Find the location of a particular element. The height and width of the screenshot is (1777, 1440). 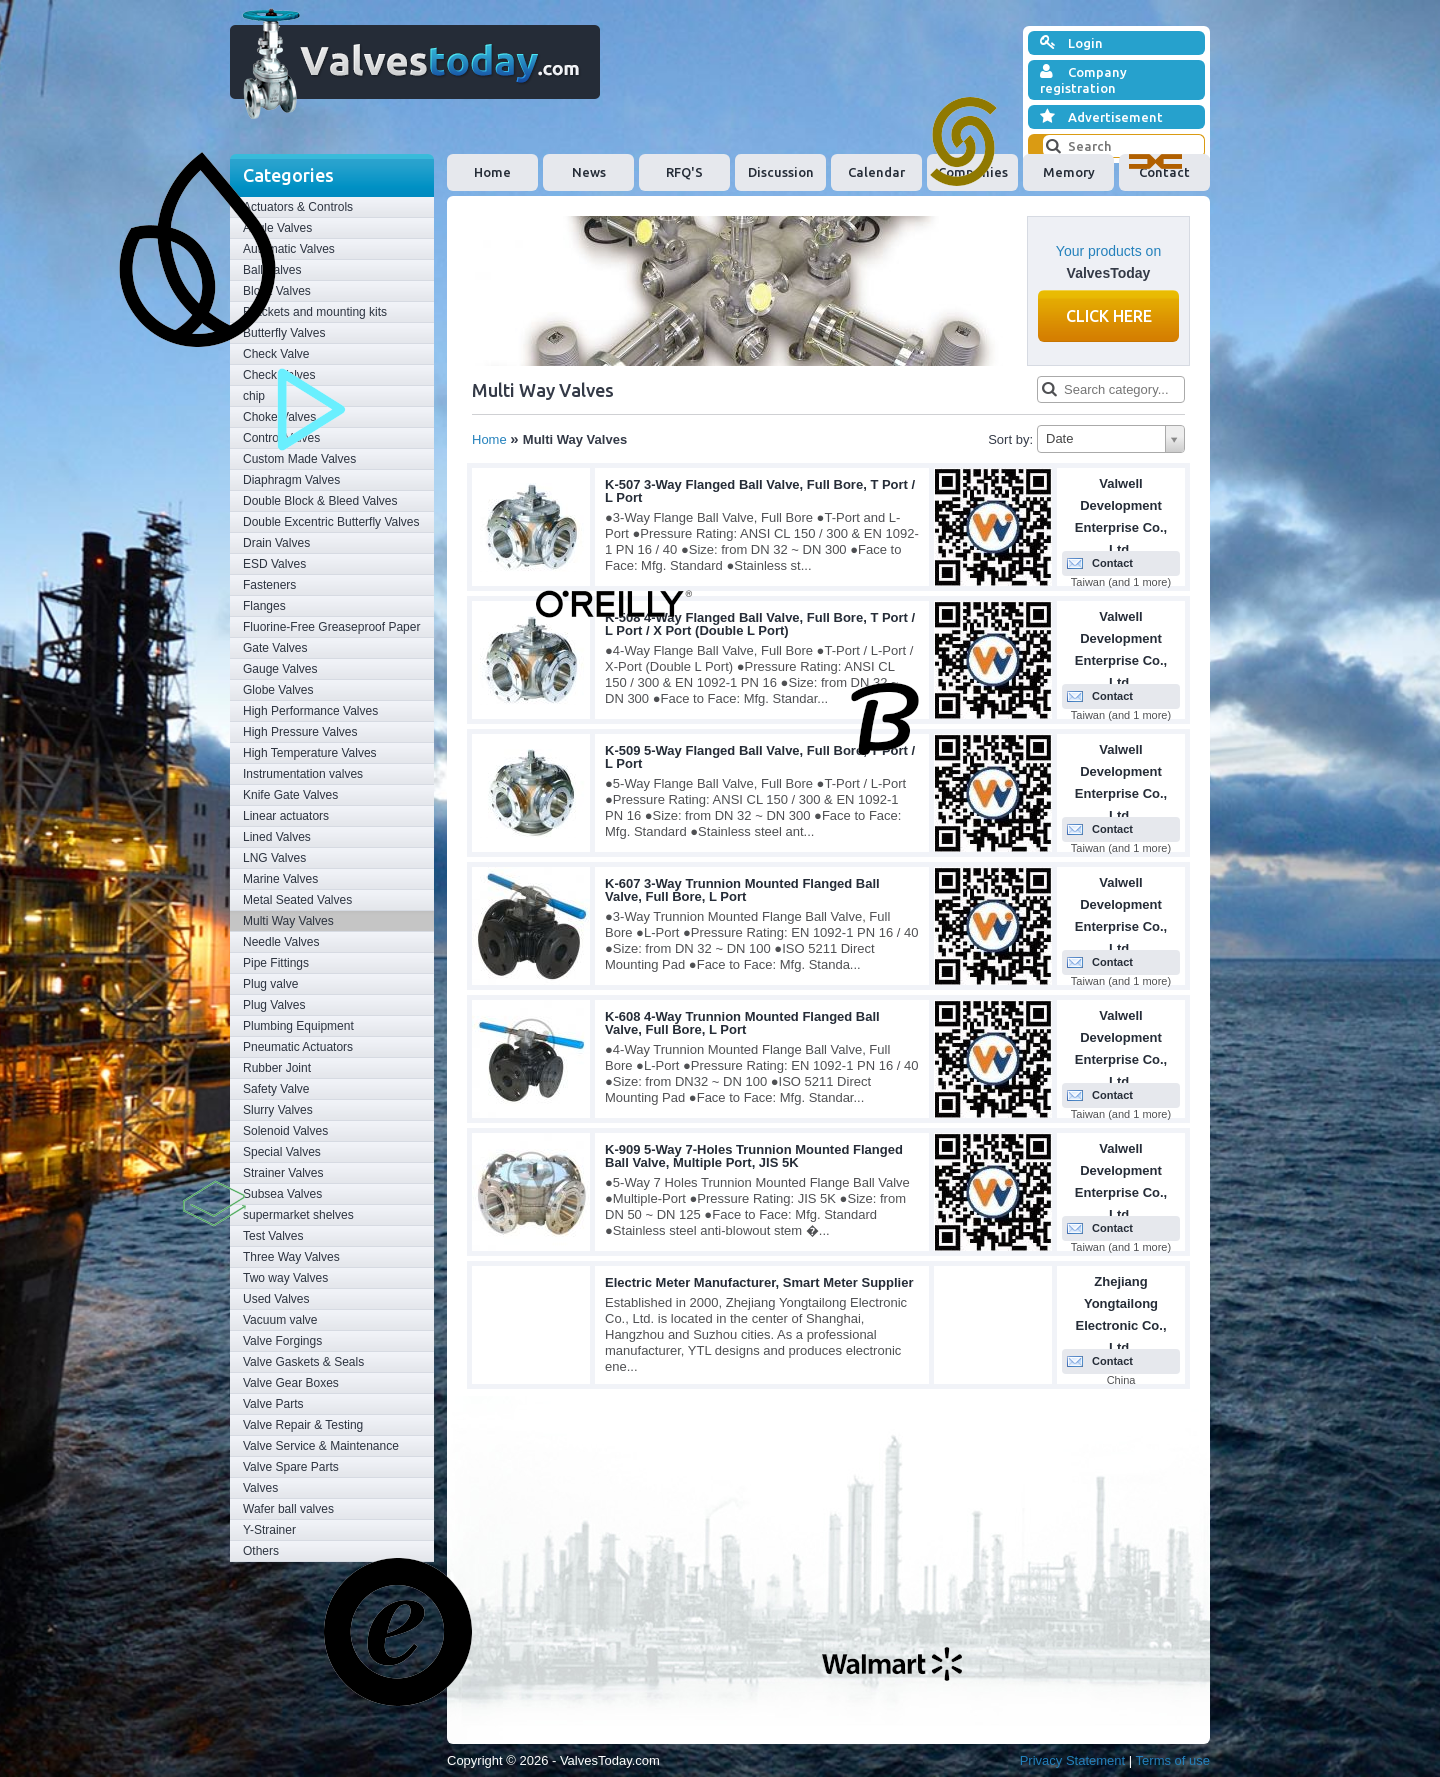

open the Walmart app is located at coordinates (892, 1664).